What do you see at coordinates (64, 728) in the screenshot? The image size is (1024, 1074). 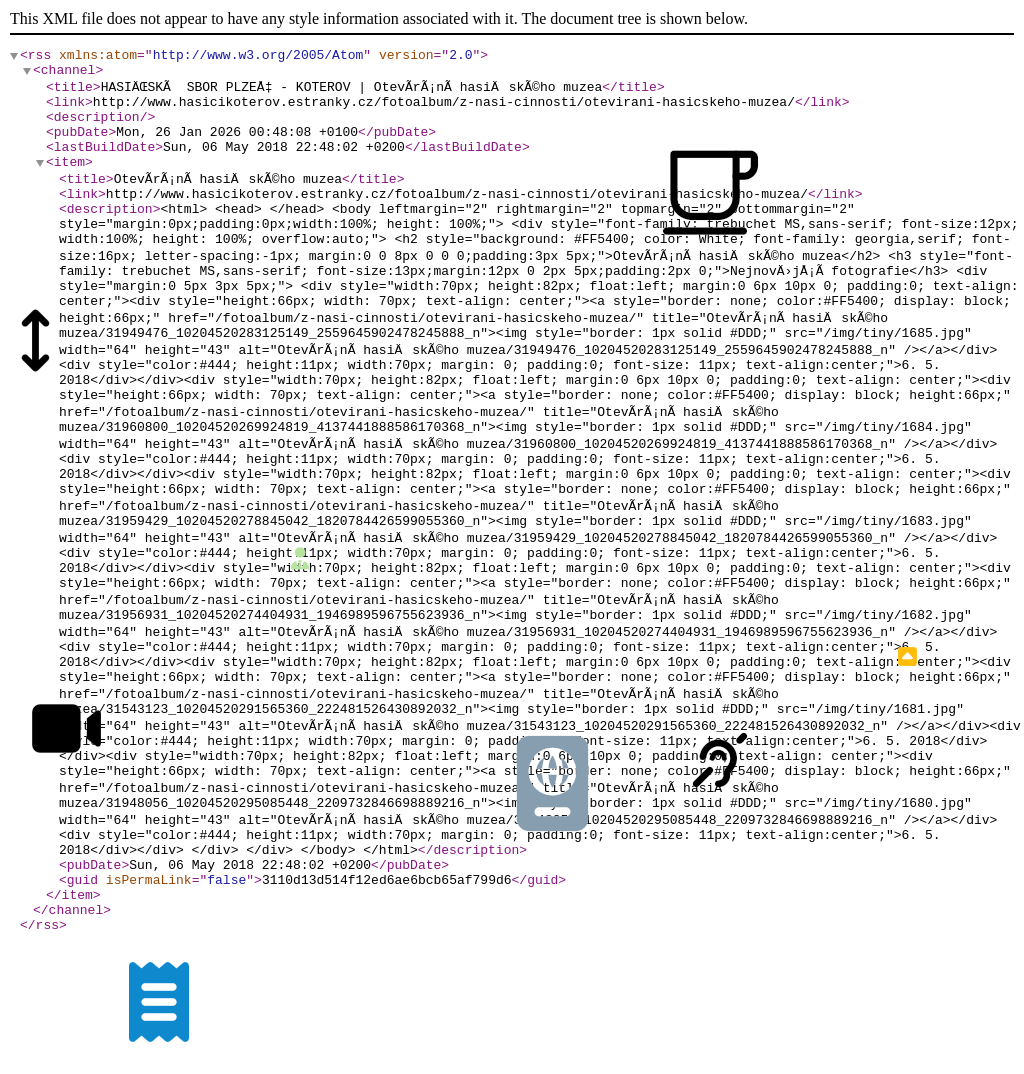 I see `start a video call` at bounding box center [64, 728].